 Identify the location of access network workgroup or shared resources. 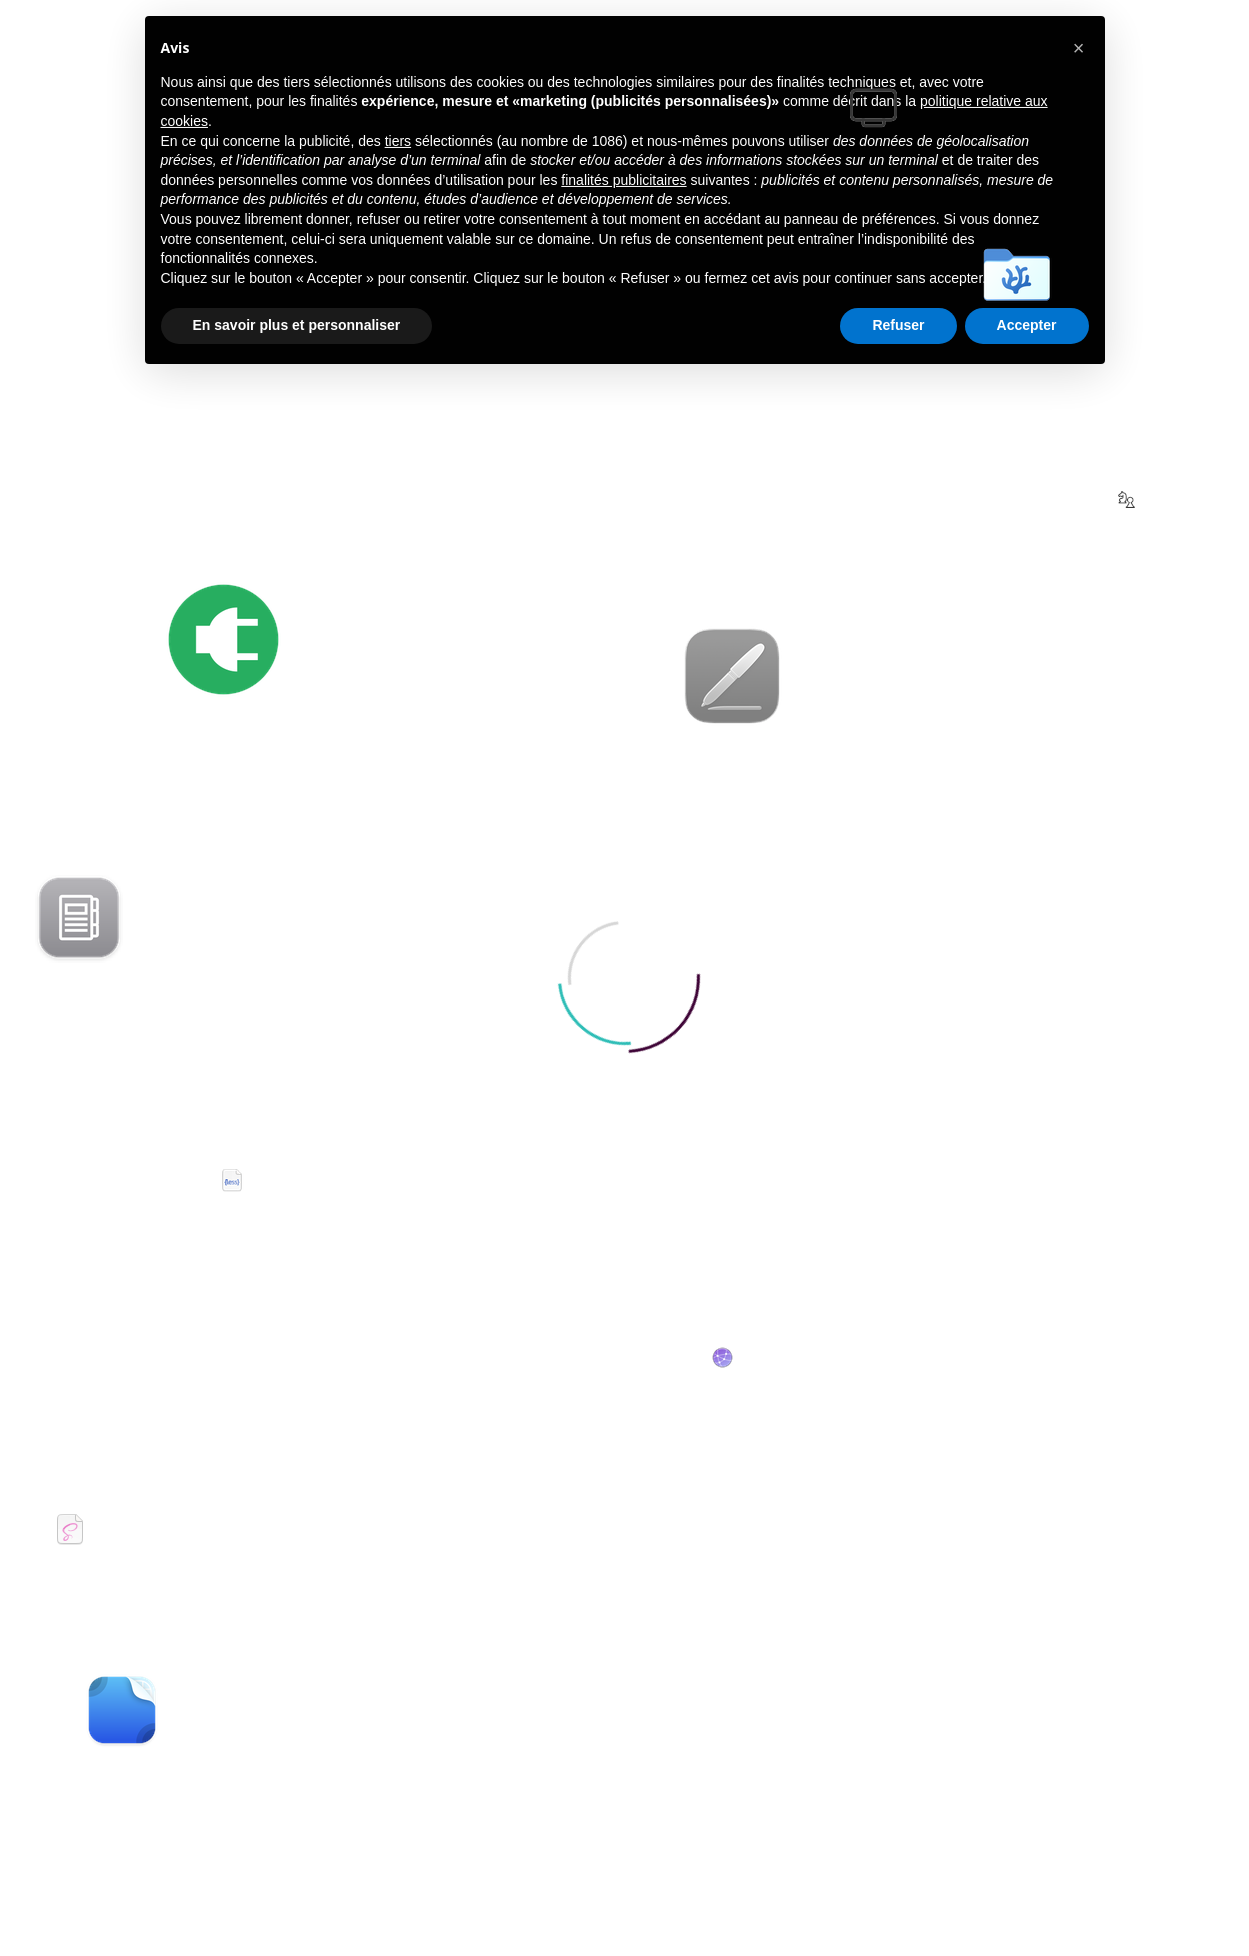
(722, 1357).